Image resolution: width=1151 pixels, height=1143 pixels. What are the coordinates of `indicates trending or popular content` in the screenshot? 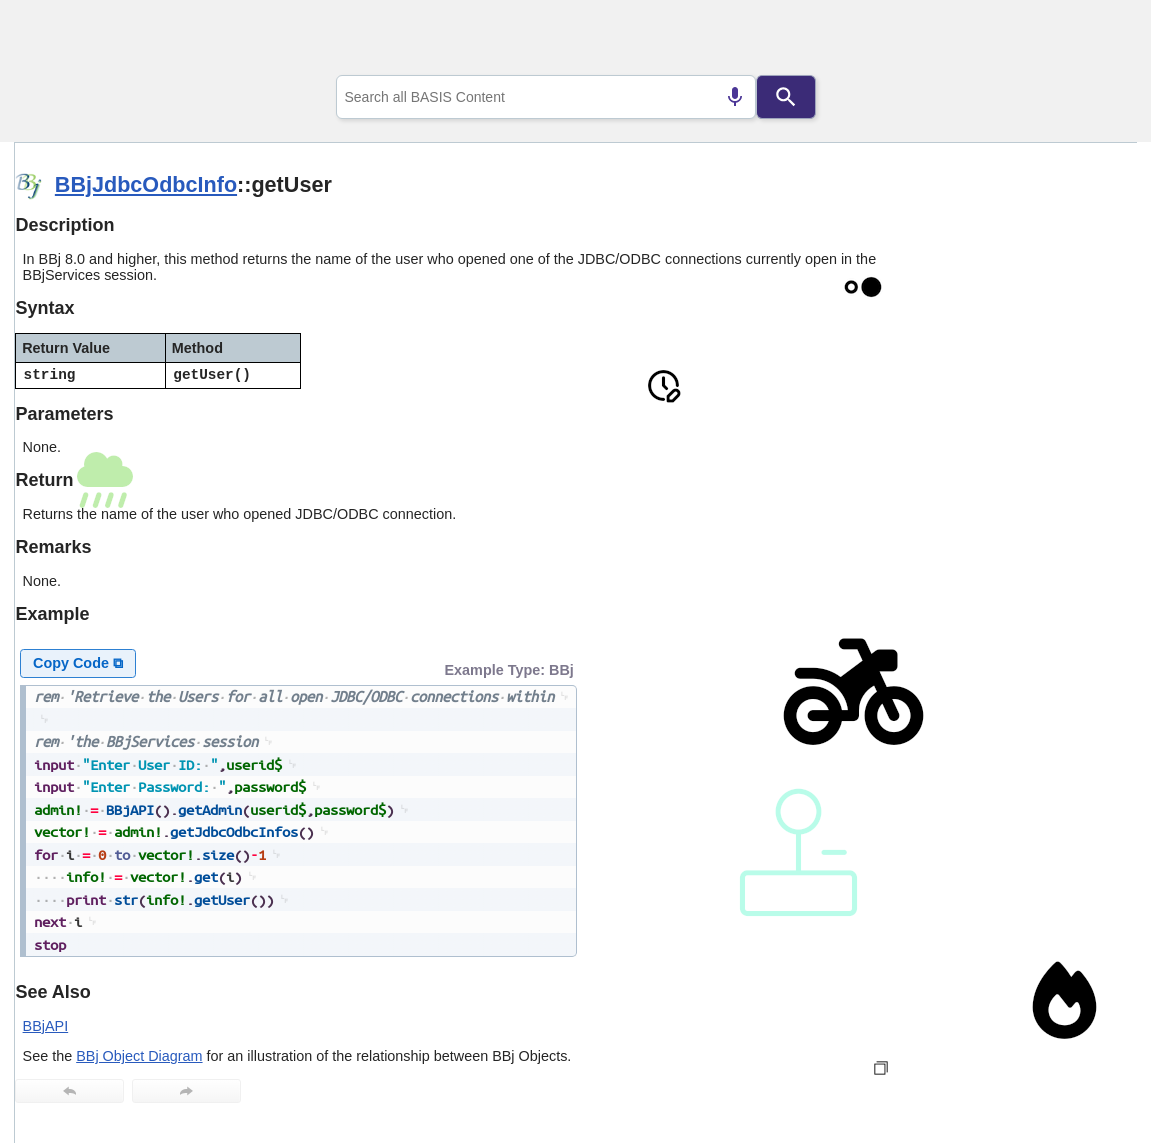 It's located at (1064, 1002).